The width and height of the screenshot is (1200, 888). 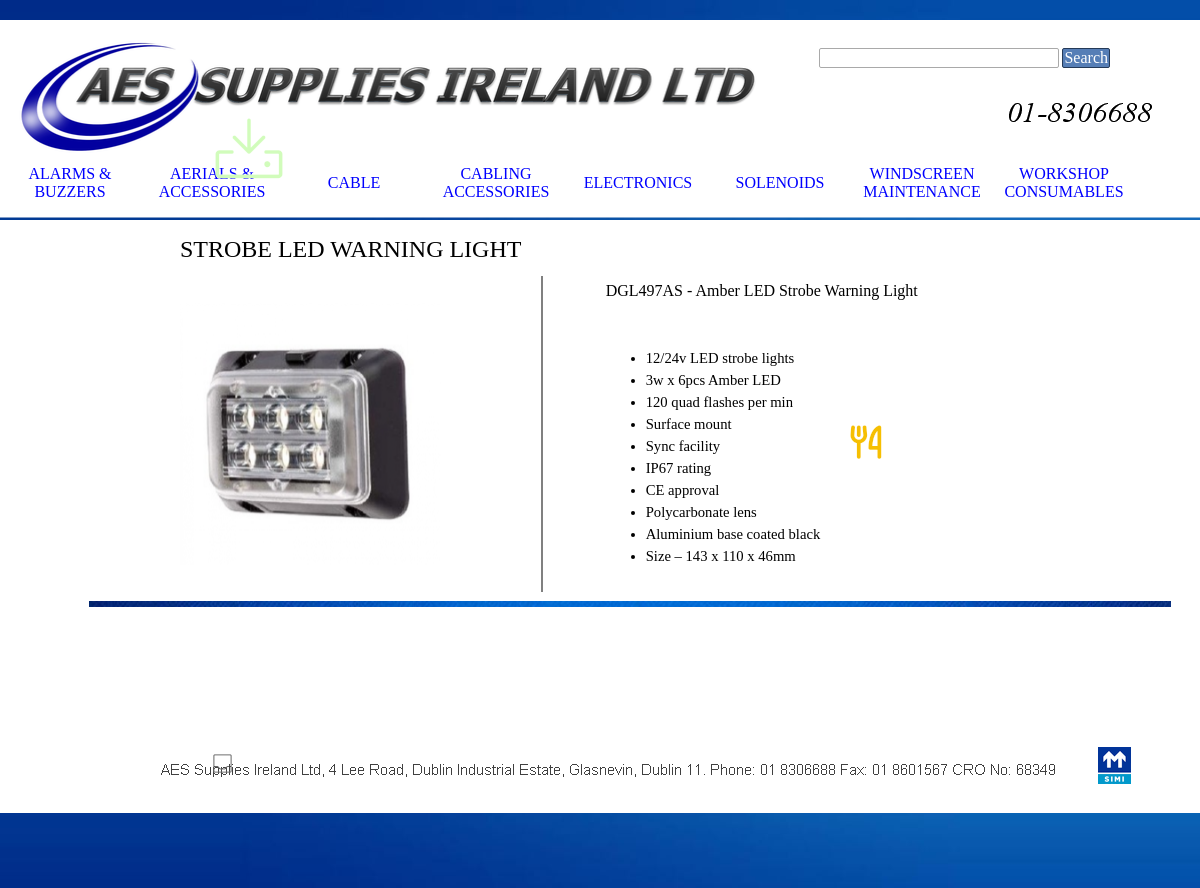 What do you see at coordinates (249, 152) in the screenshot?
I see `download a file to your device` at bounding box center [249, 152].